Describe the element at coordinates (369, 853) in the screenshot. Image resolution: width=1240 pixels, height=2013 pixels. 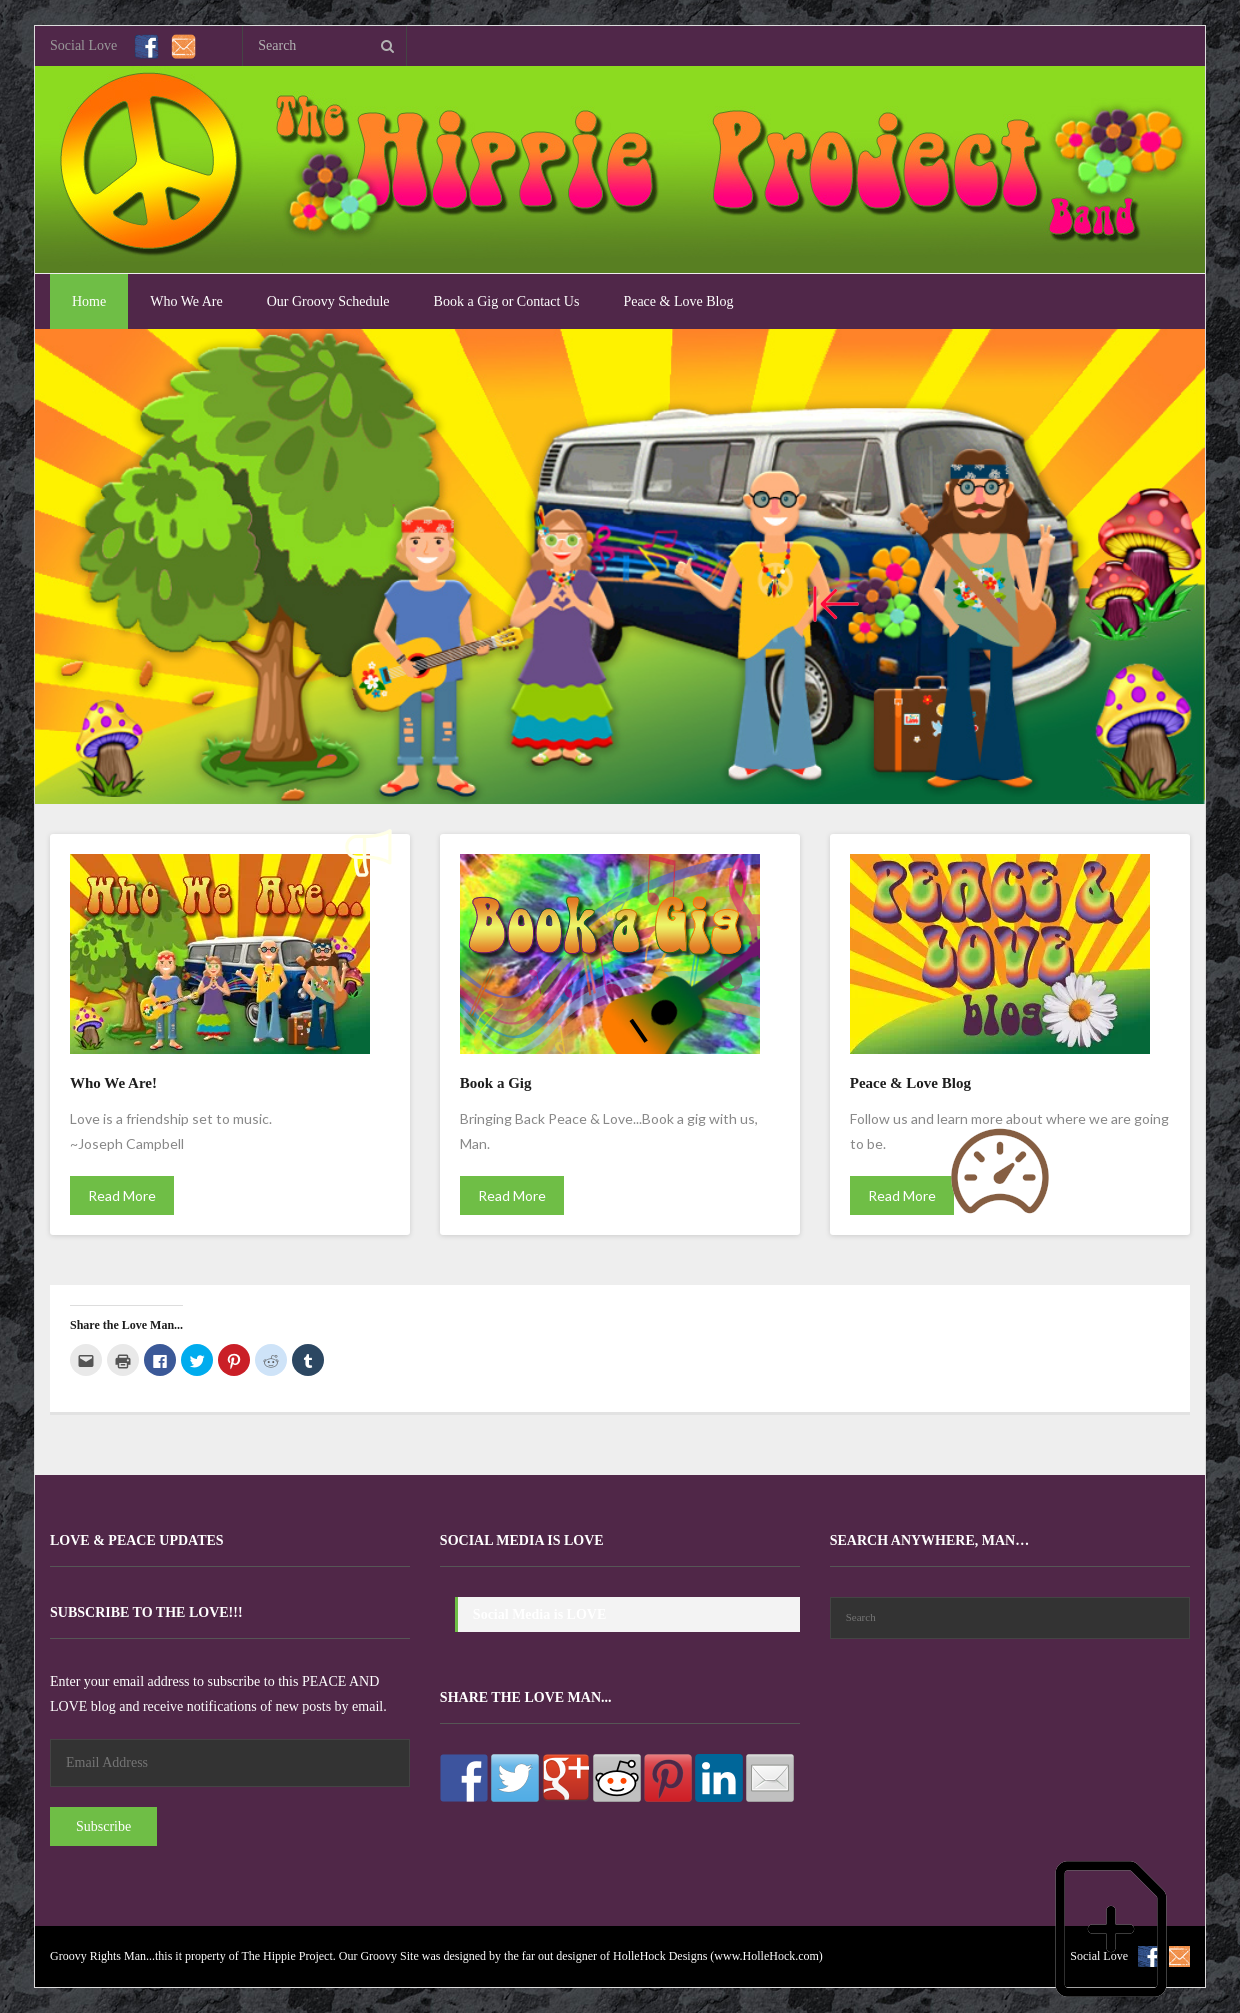
I see `make an announcement` at that location.